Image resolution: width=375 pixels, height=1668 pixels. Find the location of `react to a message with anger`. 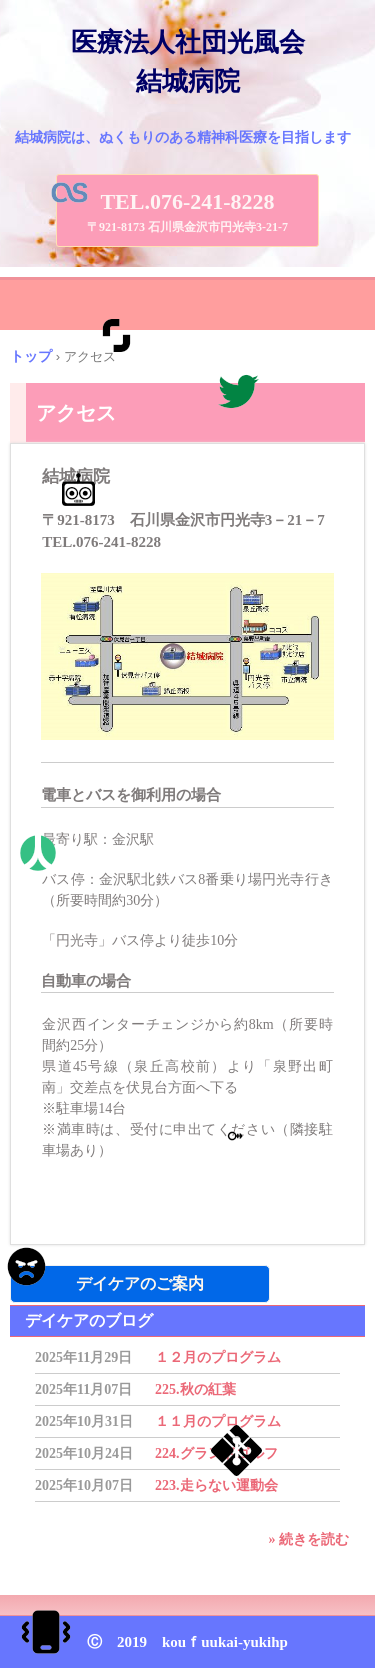

react to a message with anger is located at coordinates (26, 1266).